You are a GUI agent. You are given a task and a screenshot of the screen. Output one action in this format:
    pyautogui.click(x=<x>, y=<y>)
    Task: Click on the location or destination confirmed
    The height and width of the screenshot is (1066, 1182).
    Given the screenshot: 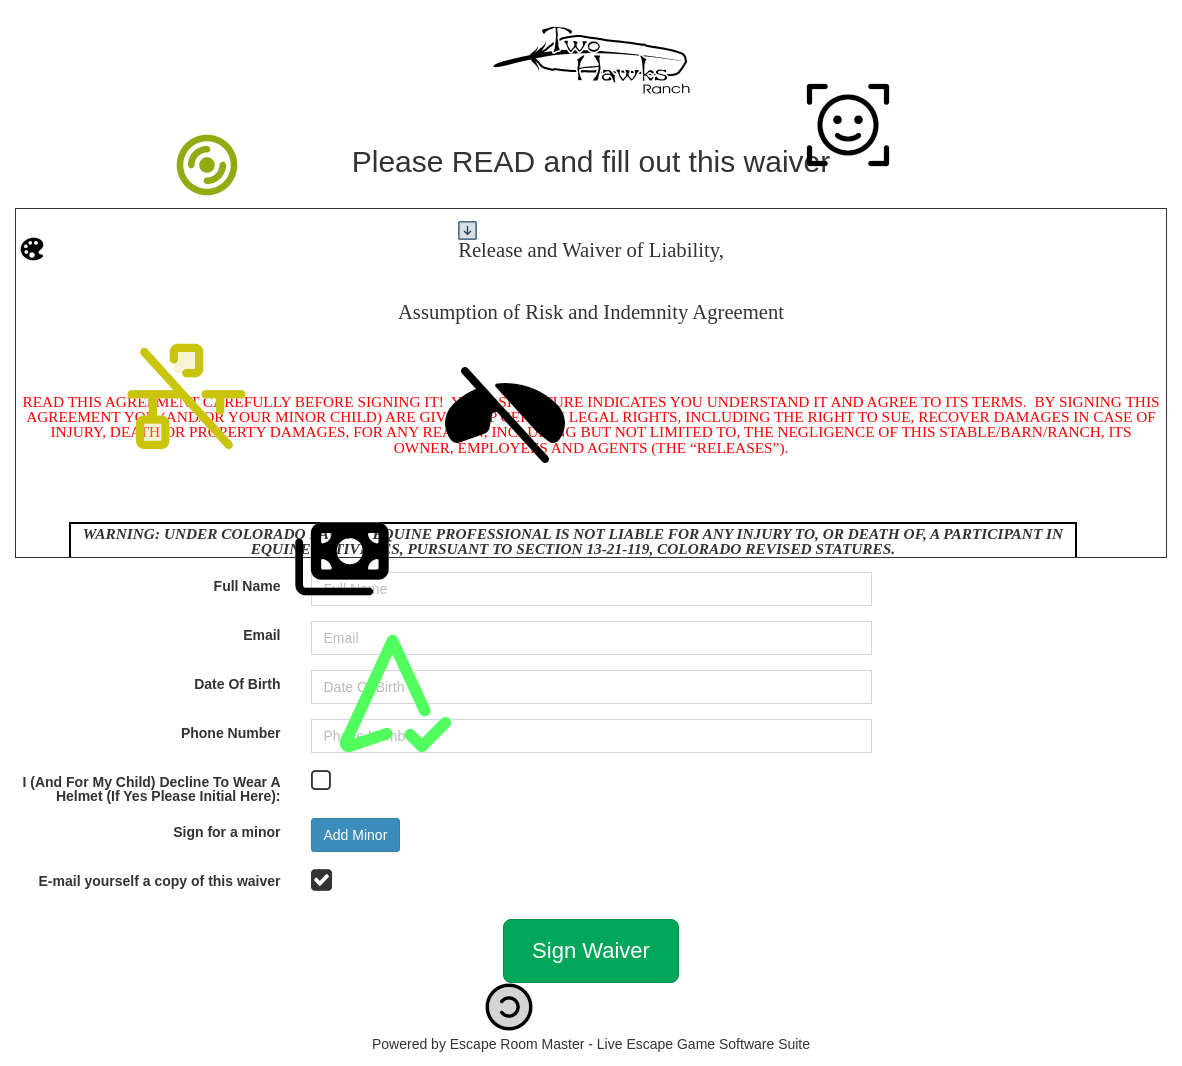 What is the action you would take?
    pyautogui.click(x=392, y=693)
    